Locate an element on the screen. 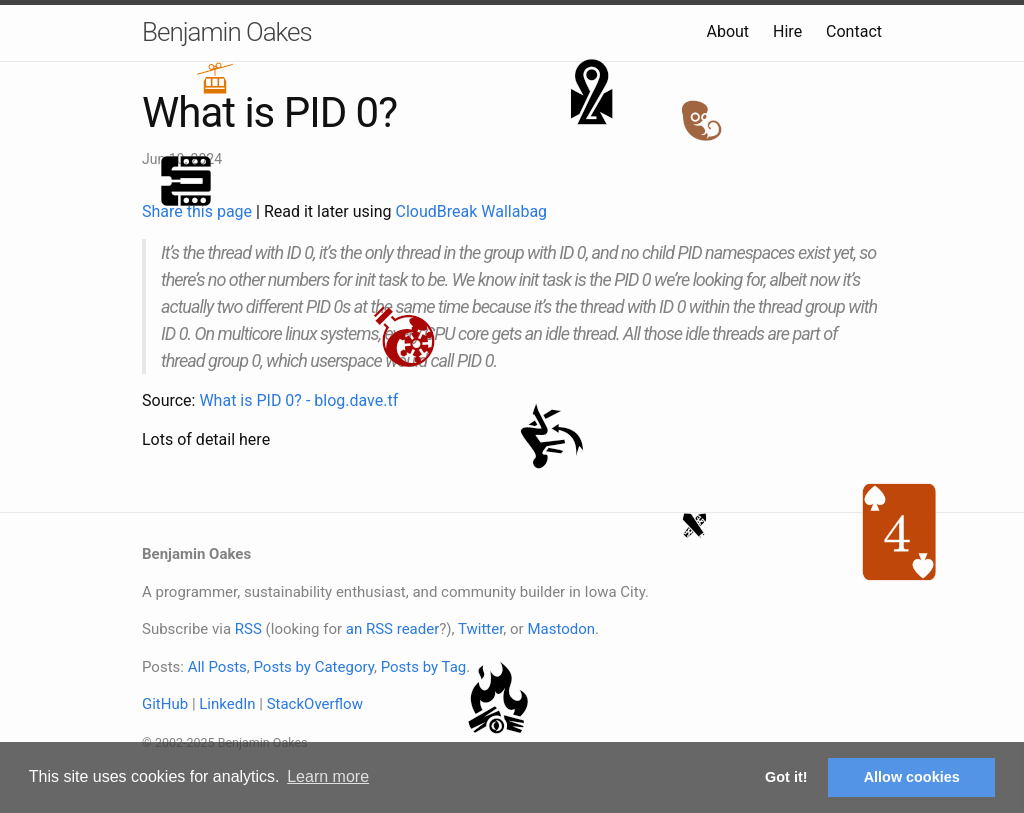 This screenshot has width=1024, height=813. use a frost potion or ice spell item is located at coordinates (404, 336).